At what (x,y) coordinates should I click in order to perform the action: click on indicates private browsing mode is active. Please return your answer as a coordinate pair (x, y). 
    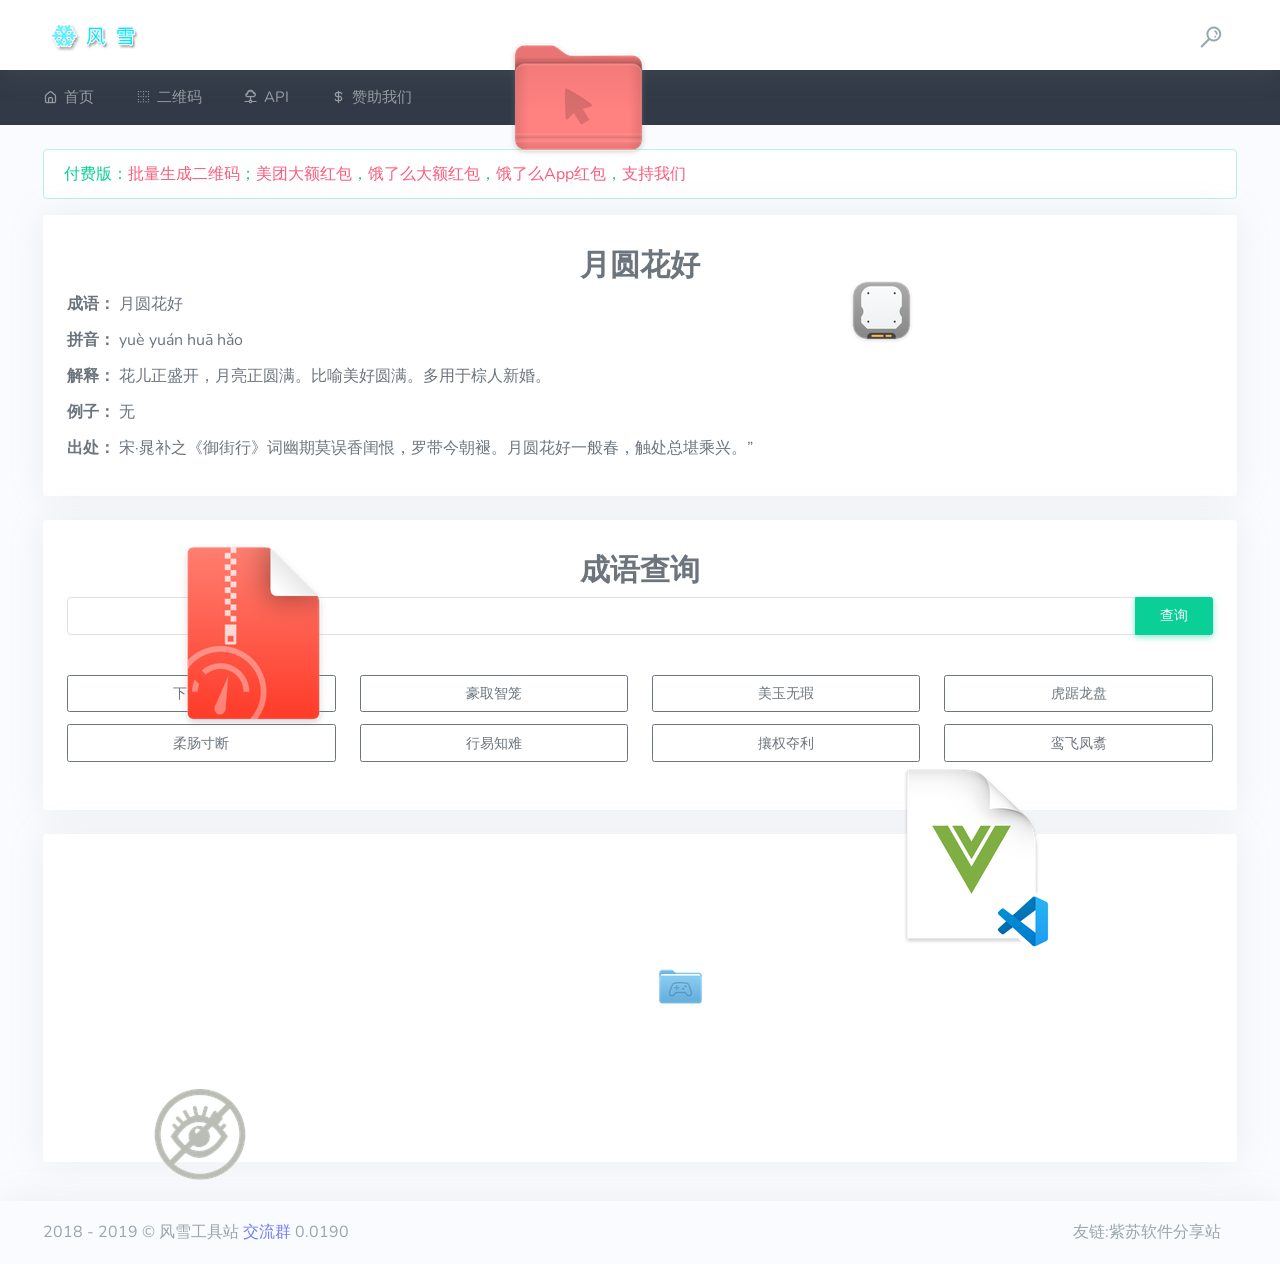
    Looking at the image, I should click on (200, 1135).